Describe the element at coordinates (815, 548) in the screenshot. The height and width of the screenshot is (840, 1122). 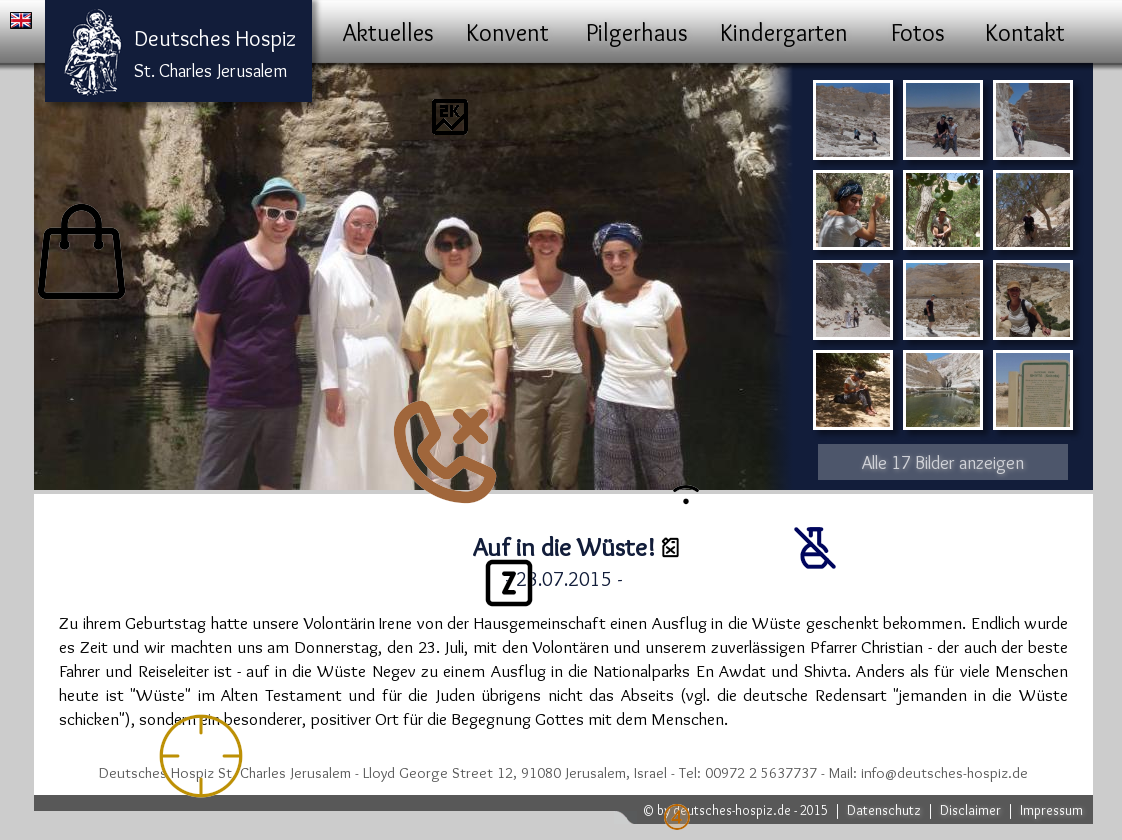
I see `disable lab or experimental features` at that location.